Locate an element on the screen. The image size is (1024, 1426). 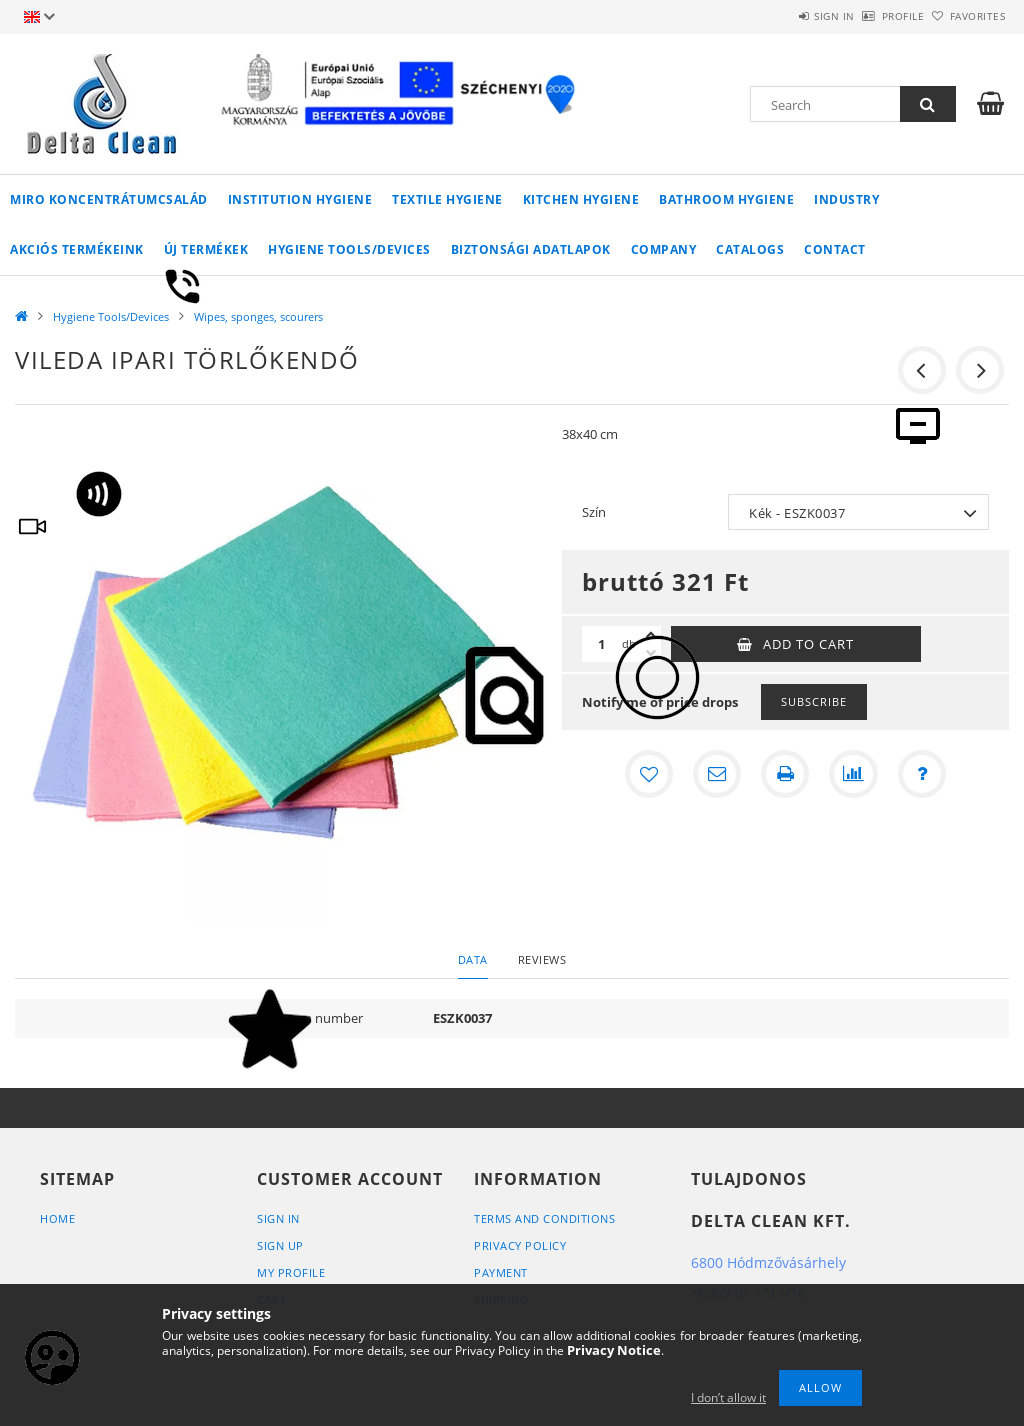
search within the current document is located at coordinates (504, 695).